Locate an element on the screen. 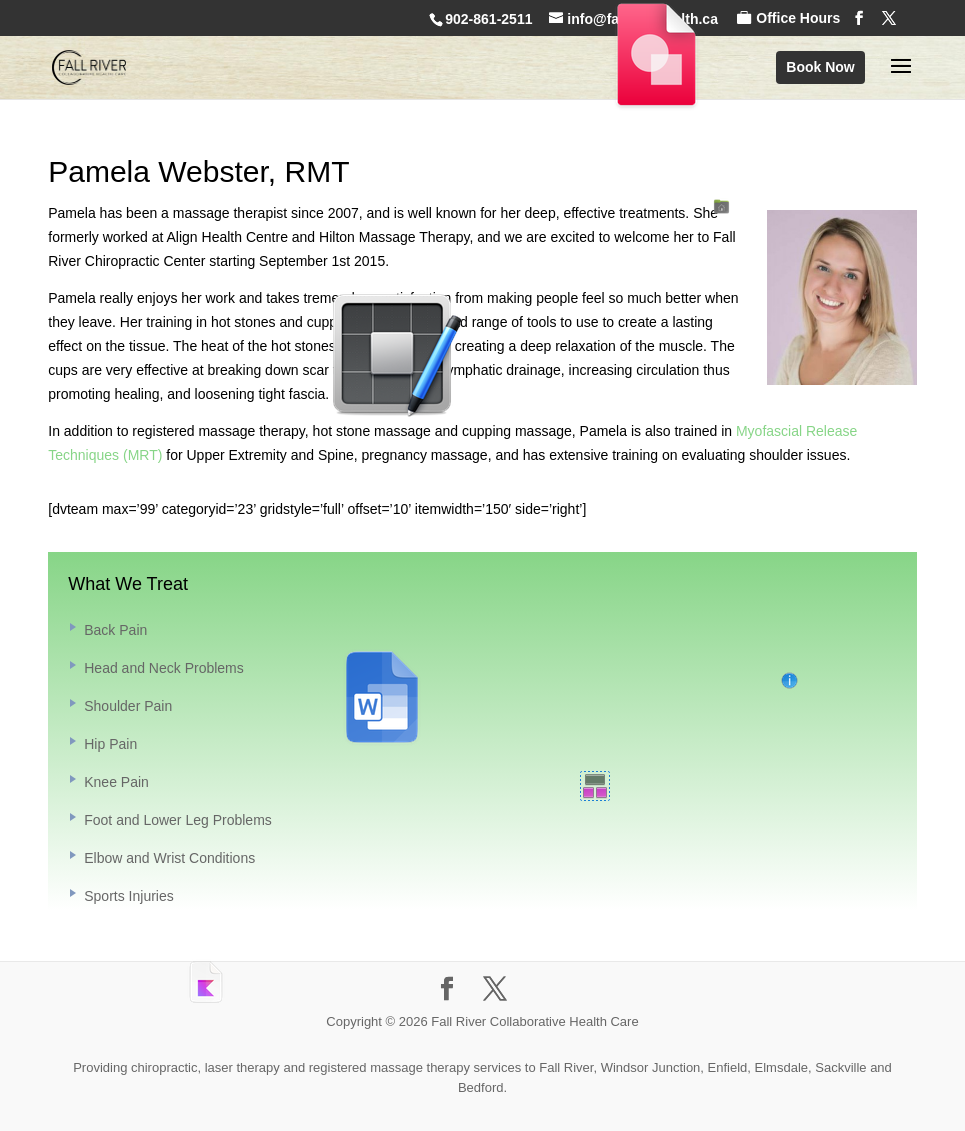 Image resolution: width=965 pixels, height=1131 pixels. access your home folder is located at coordinates (721, 206).